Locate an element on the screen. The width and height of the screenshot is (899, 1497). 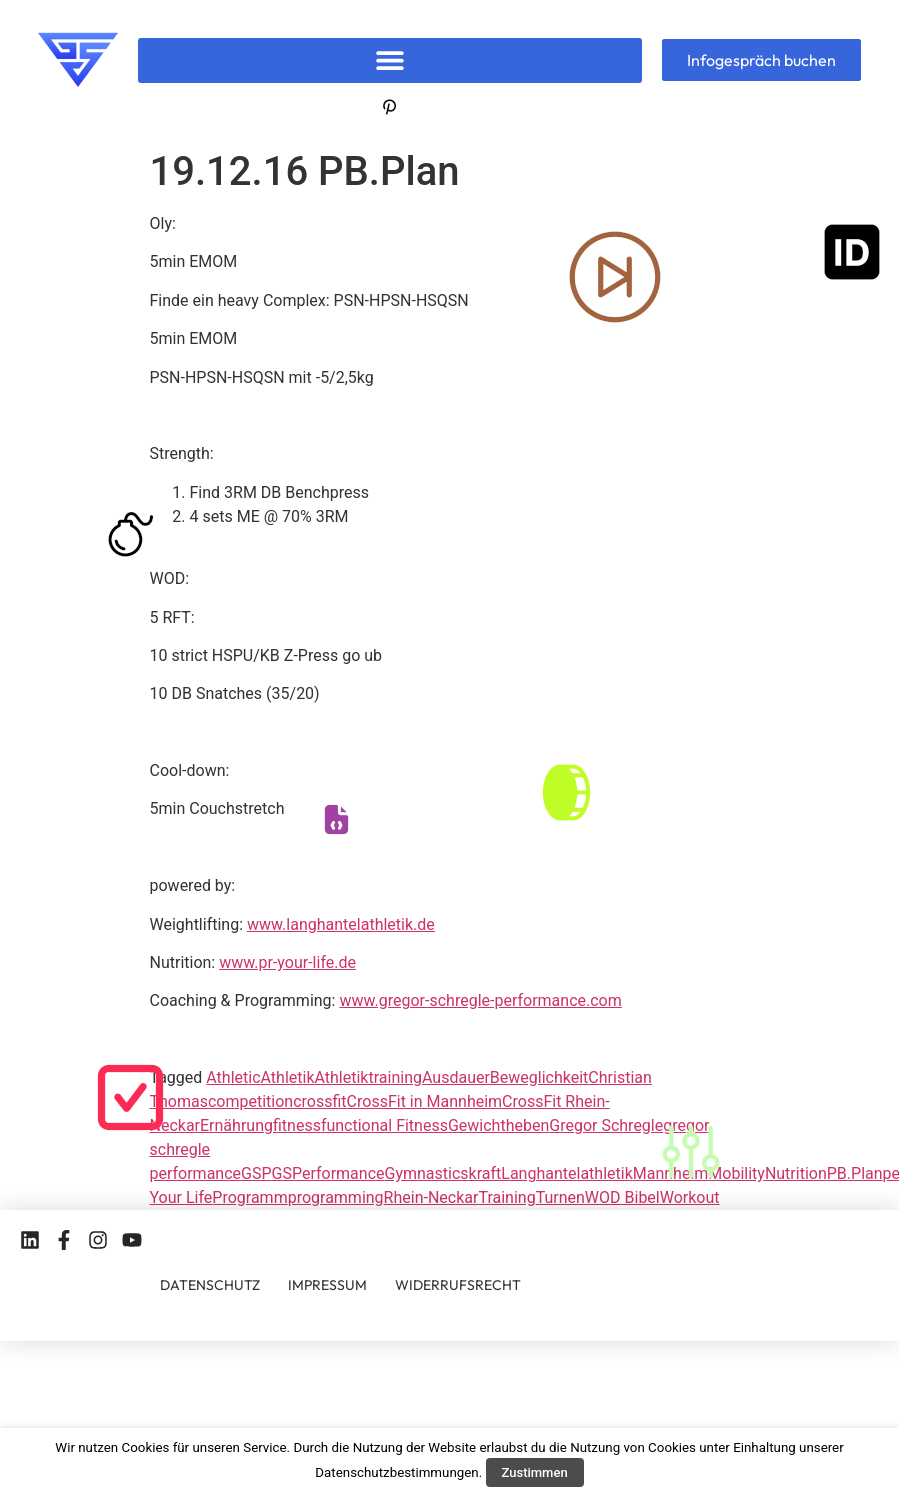
view source code file is located at coordinates (336, 819).